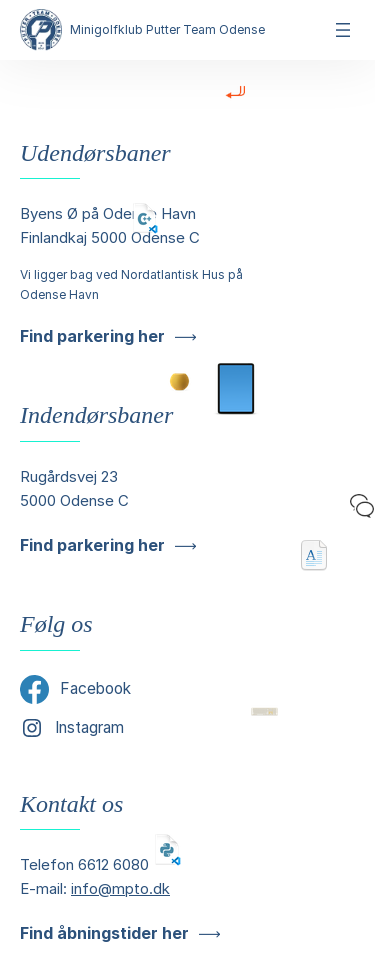  Describe the element at coordinates (179, 383) in the screenshot. I see `access HomePod mini settings` at that location.